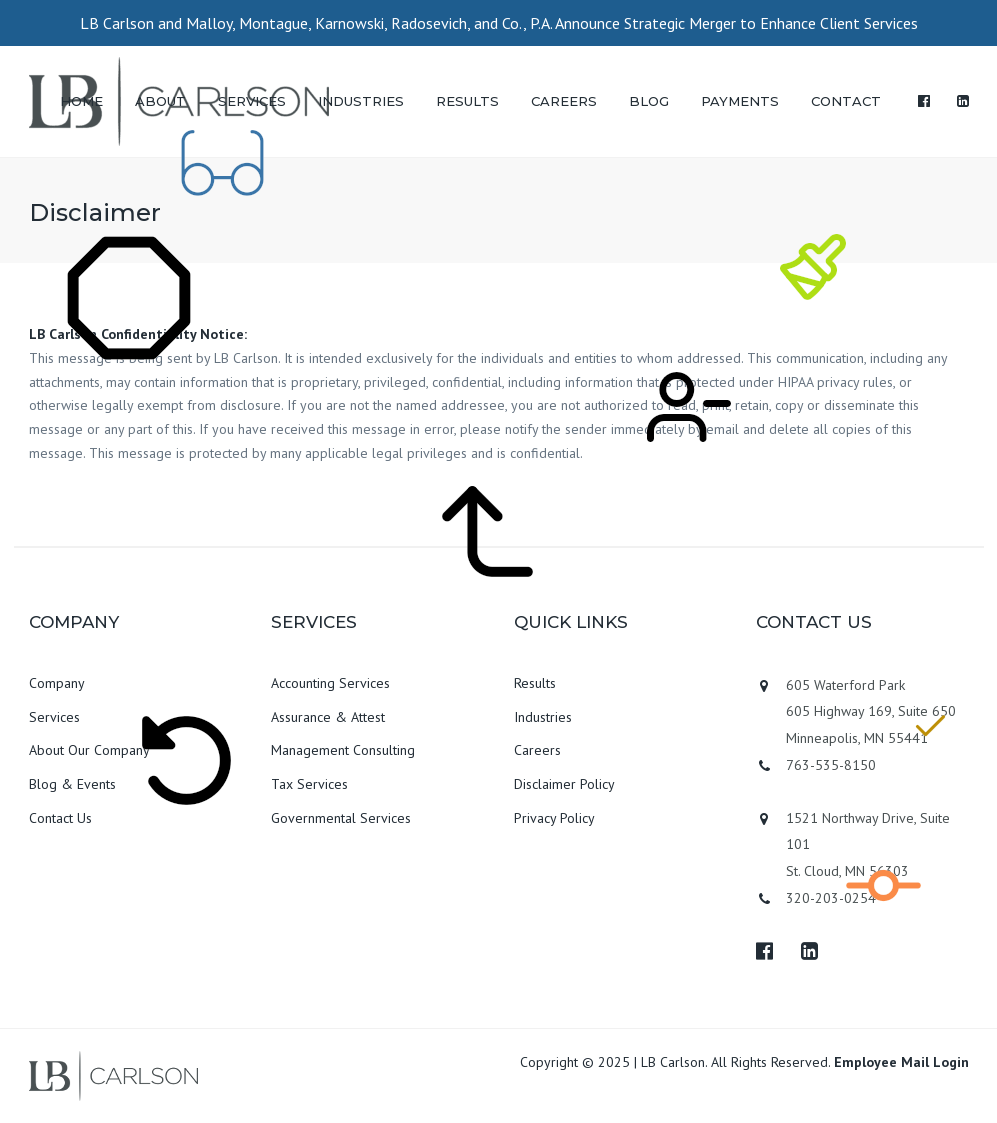  What do you see at coordinates (930, 726) in the screenshot?
I see `confirm or submit an action` at bounding box center [930, 726].